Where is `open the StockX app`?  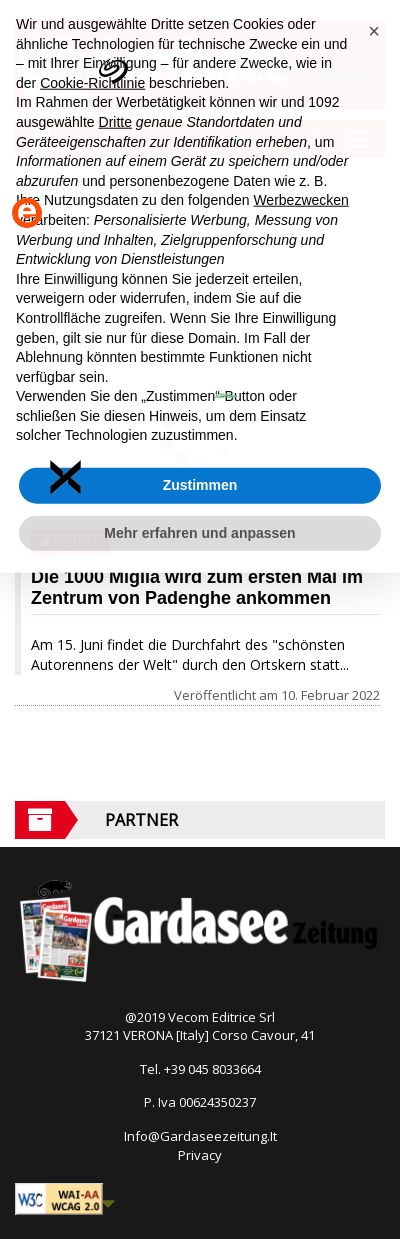
open the StockX app is located at coordinates (65, 477).